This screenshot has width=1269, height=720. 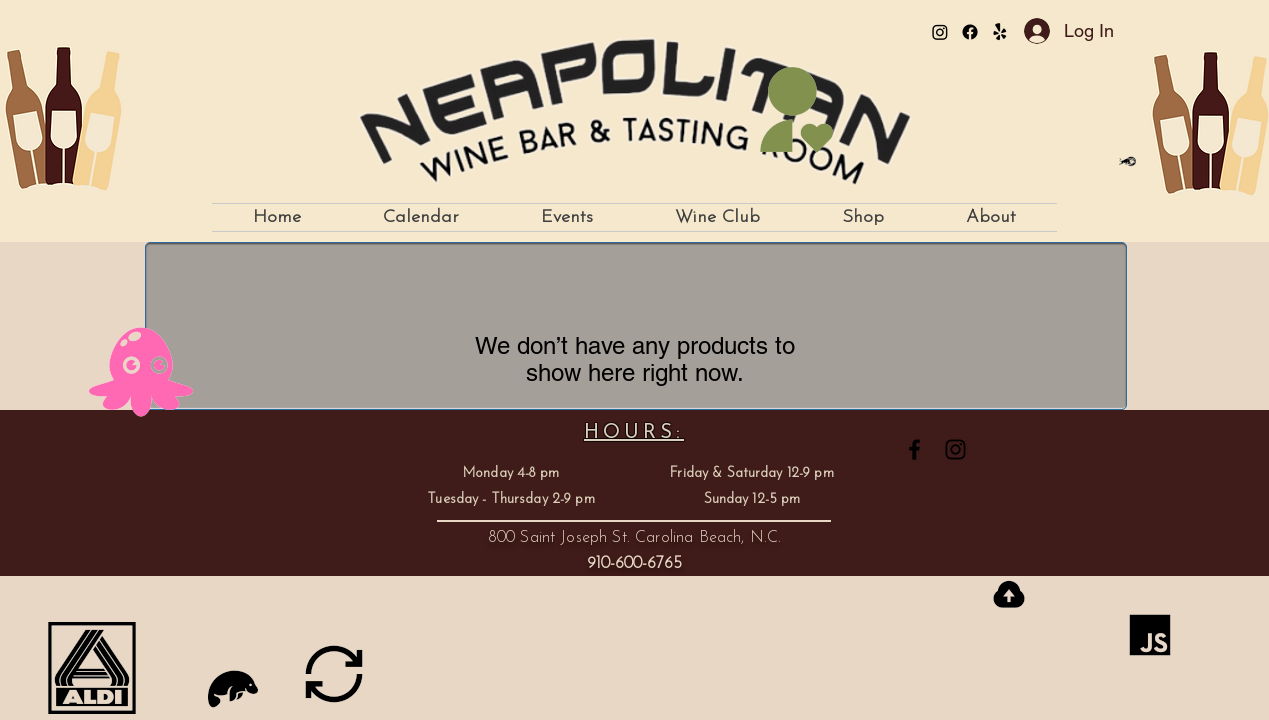 I want to click on open Studio 3T MongoDB database management tool, so click(x=233, y=689).